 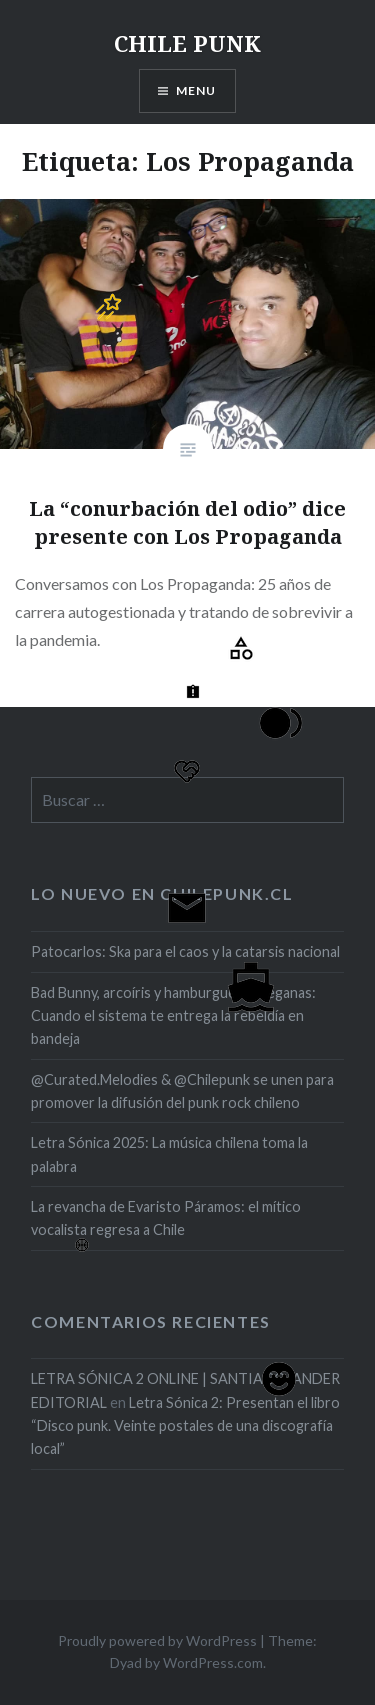 I want to click on get directions by ferry or boat, so click(x=251, y=987).